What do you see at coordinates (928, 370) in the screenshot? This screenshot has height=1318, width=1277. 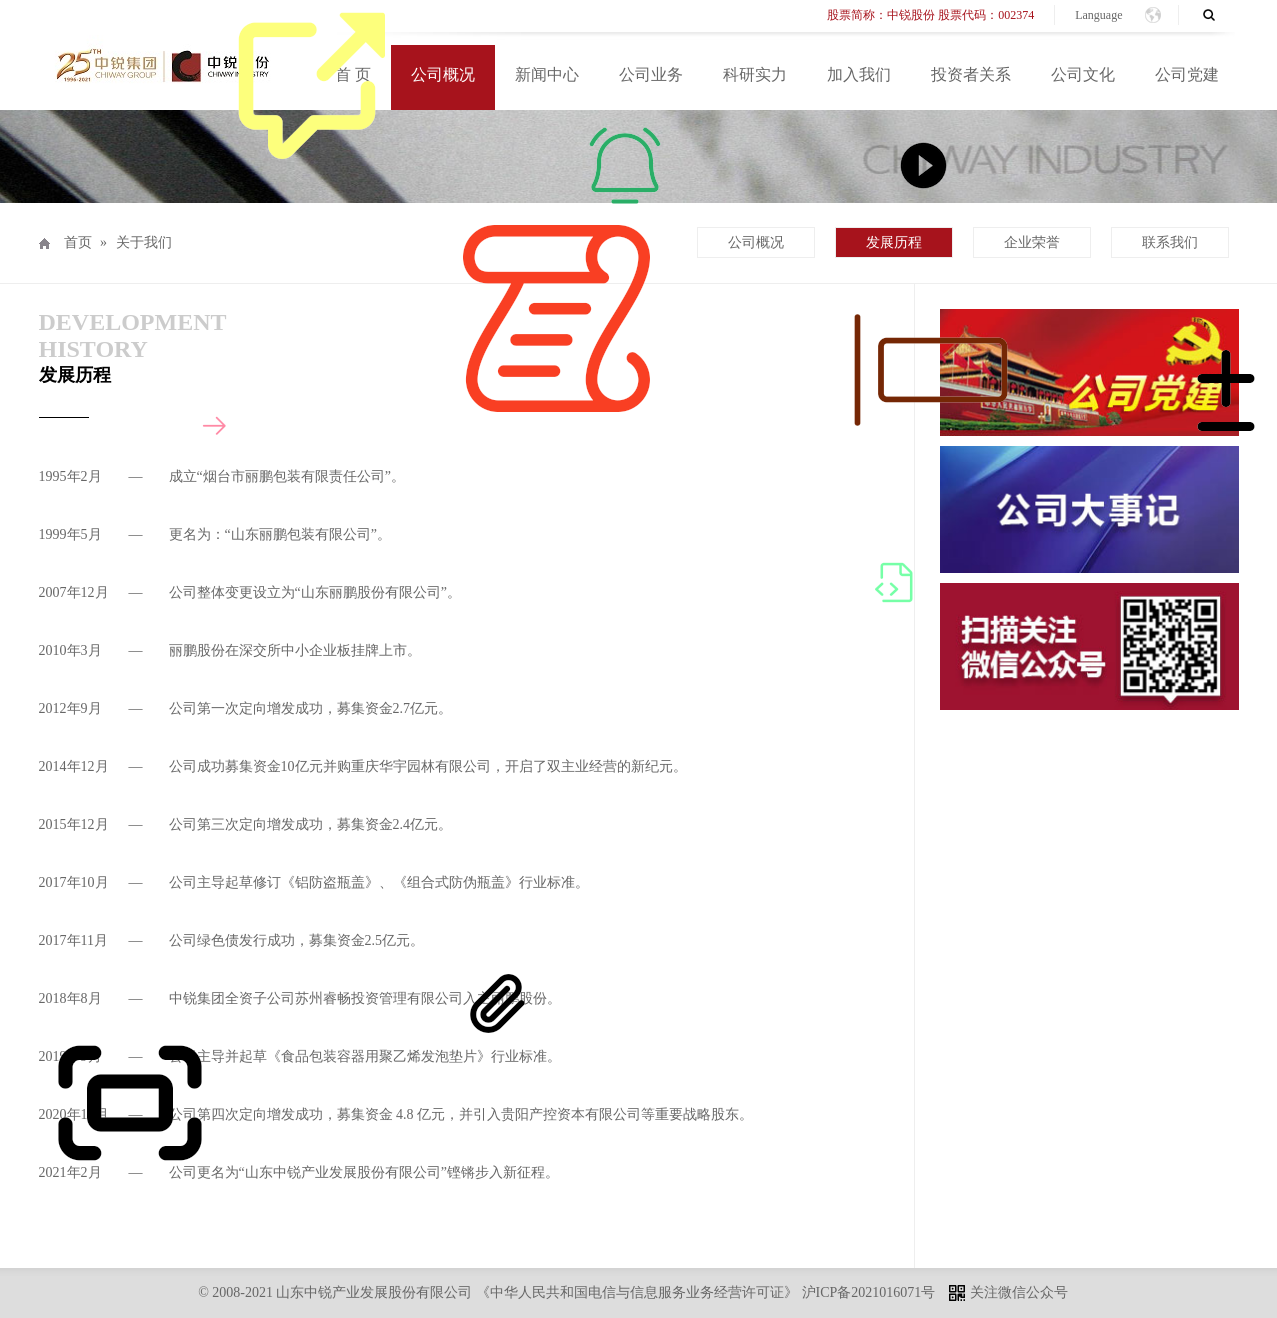 I see `align content to the left` at bounding box center [928, 370].